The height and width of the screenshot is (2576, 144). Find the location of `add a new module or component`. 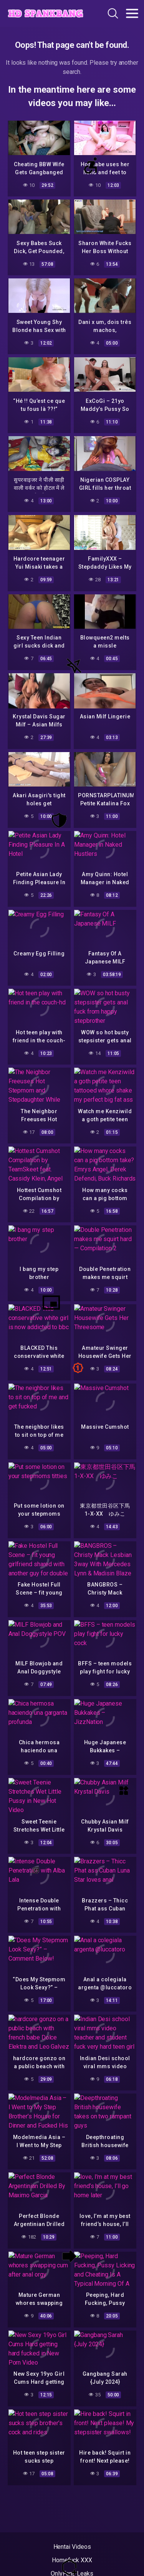

add a new module or component is located at coordinates (69, 2567).